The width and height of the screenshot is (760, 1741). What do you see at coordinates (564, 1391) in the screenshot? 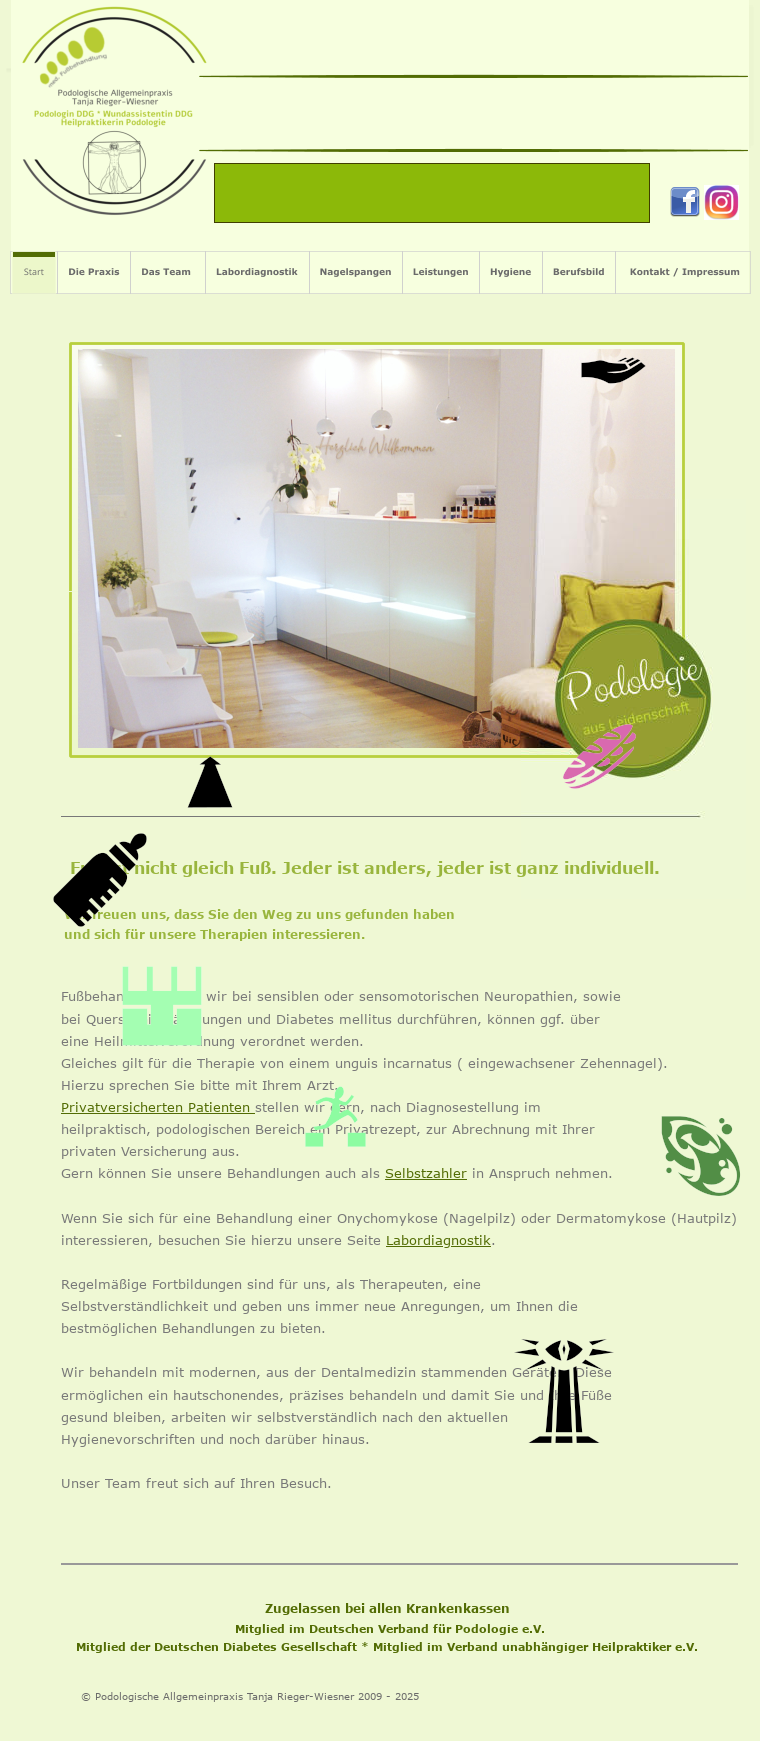
I see `indicates an enemy stronghold or boss location` at bounding box center [564, 1391].